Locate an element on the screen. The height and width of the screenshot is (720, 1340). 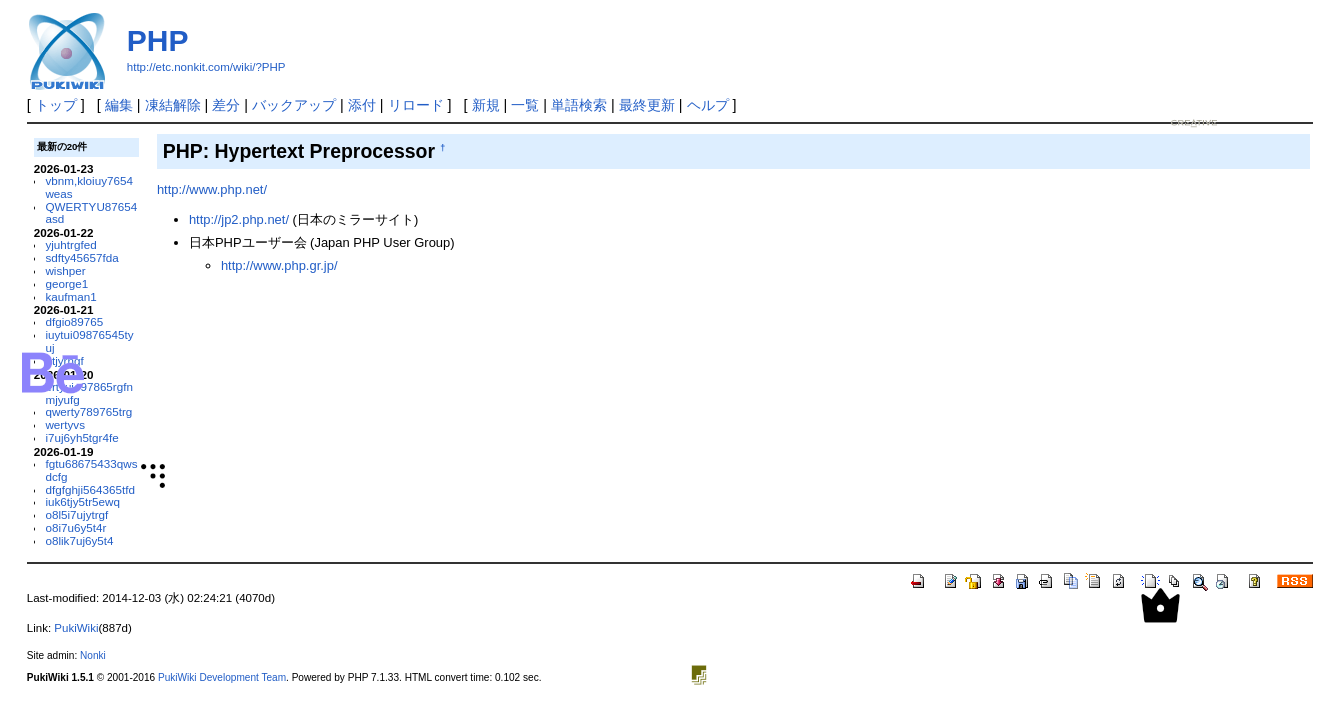
coderwall logo is located at coordinates (153, 476).